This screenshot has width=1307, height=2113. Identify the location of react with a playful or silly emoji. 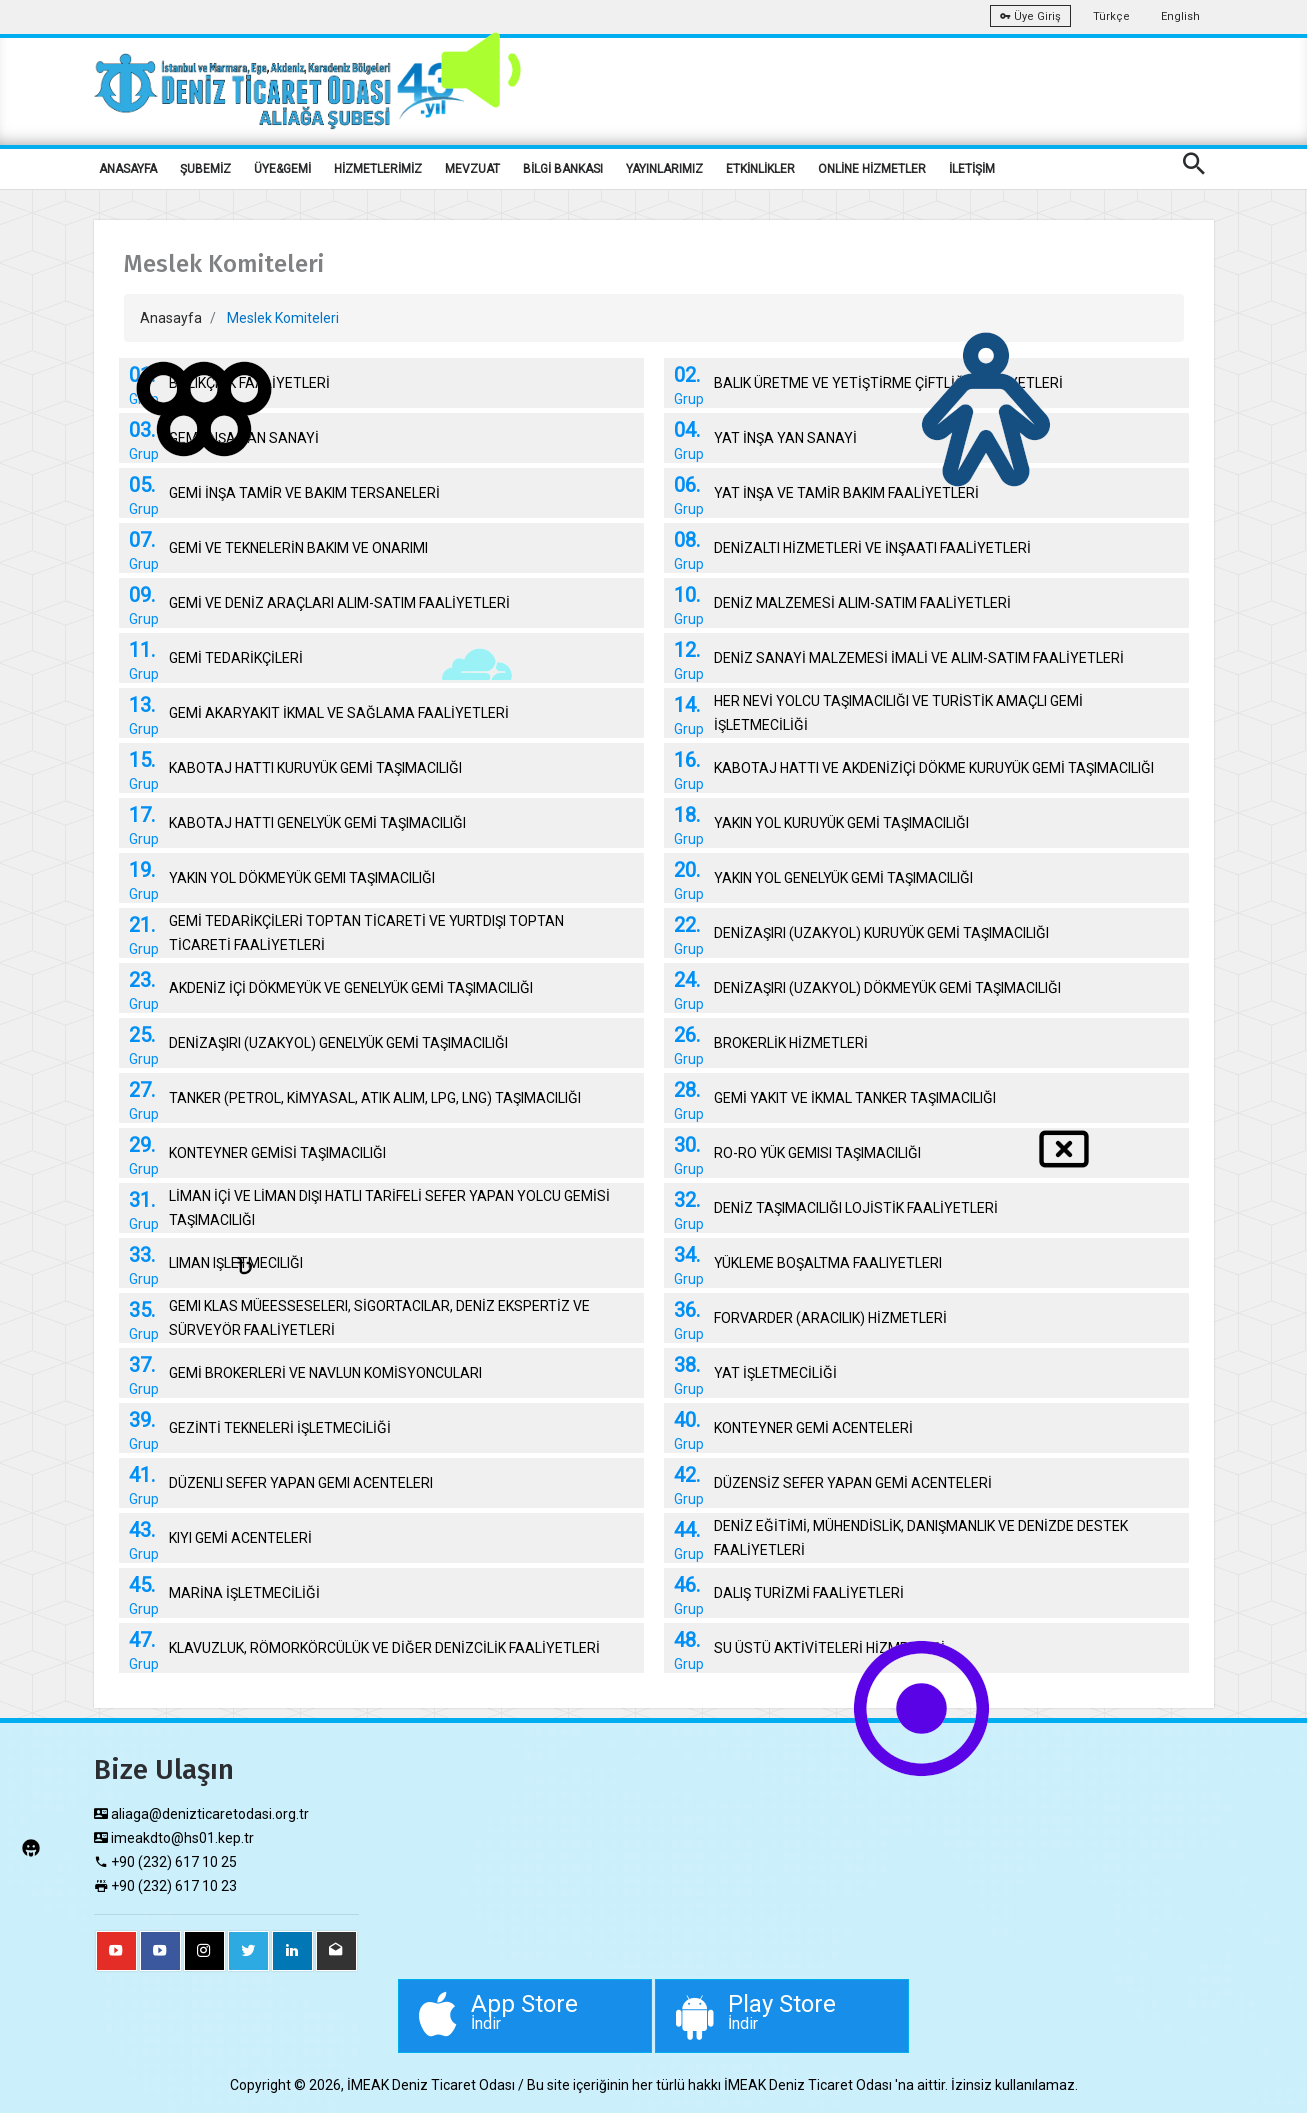
(31, 1848).